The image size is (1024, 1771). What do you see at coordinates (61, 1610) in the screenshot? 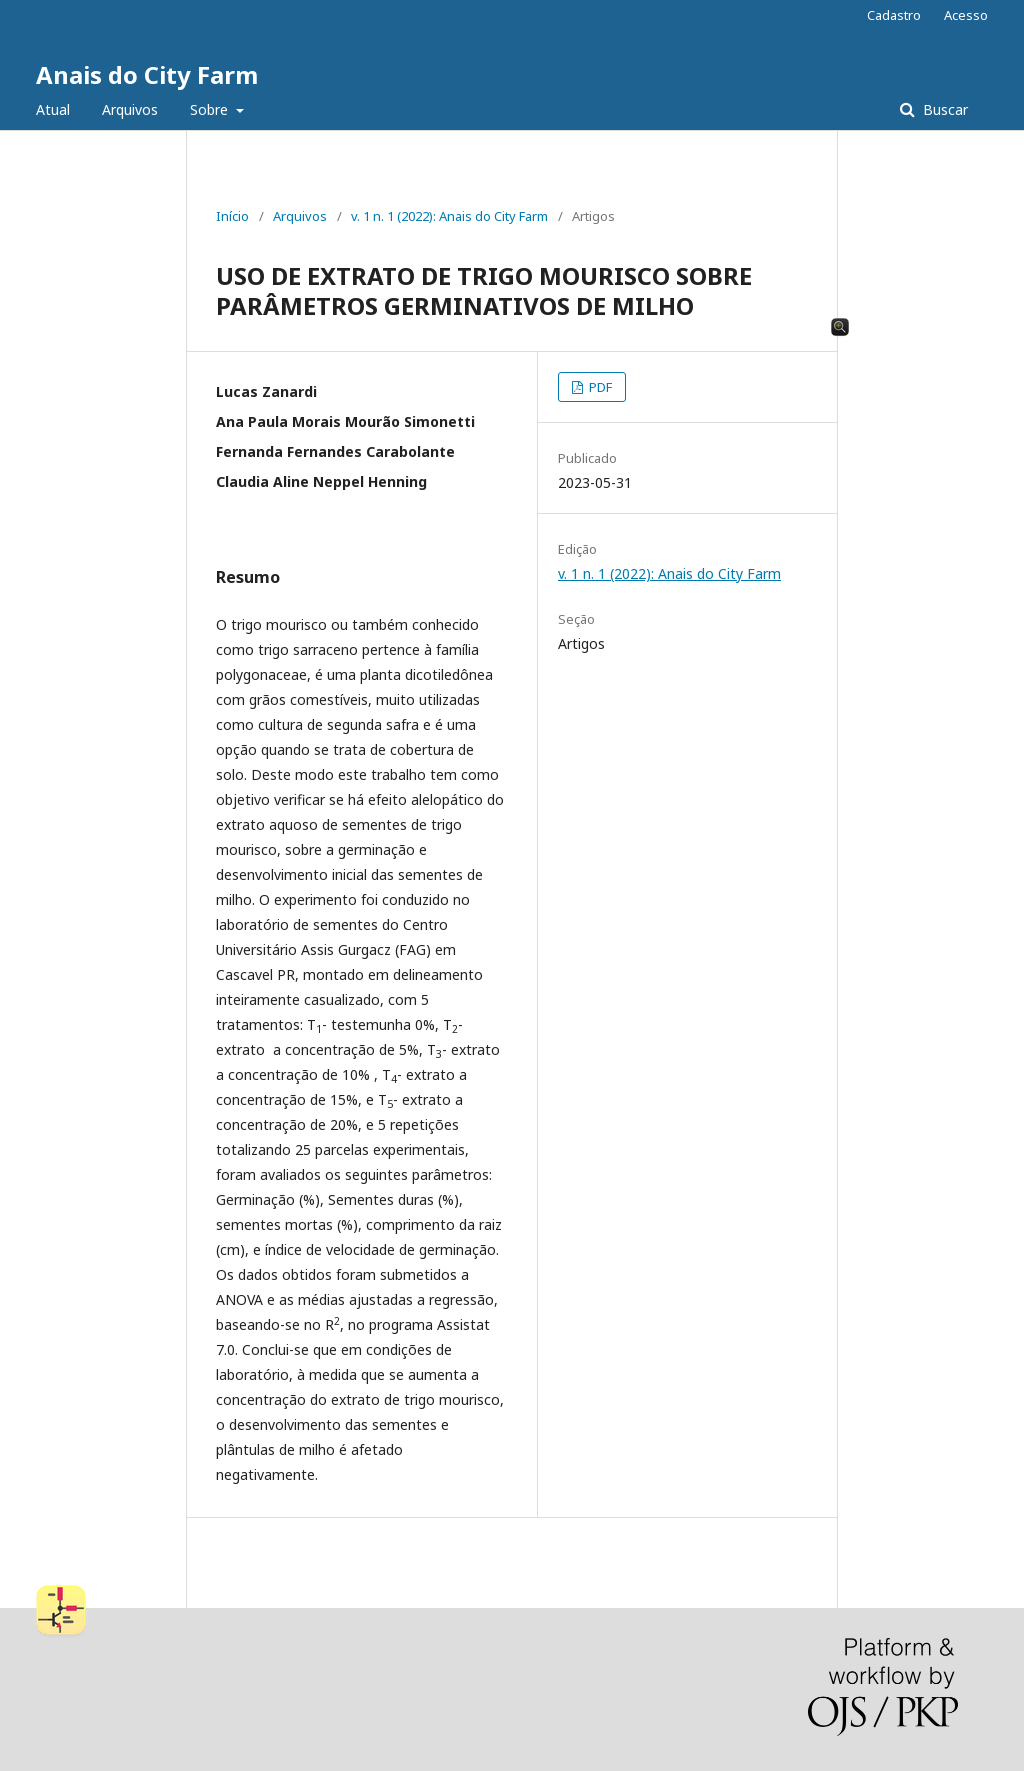
I see `open eeschema schematic editor` at bounding box center [61, 1610].